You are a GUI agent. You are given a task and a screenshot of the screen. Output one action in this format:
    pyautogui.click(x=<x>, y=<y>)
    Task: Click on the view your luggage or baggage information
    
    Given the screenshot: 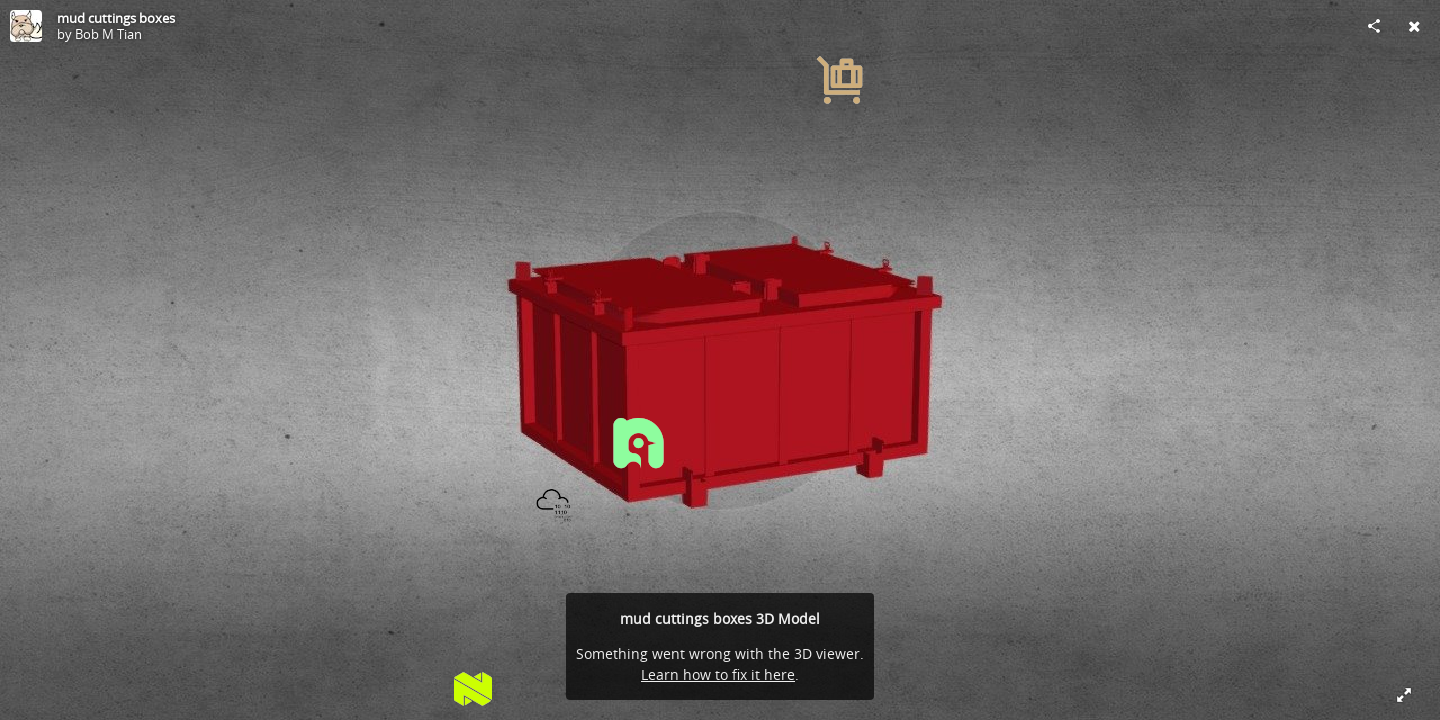 What is the action you would take?
    pyautogui.click(x=842, y=79)
    